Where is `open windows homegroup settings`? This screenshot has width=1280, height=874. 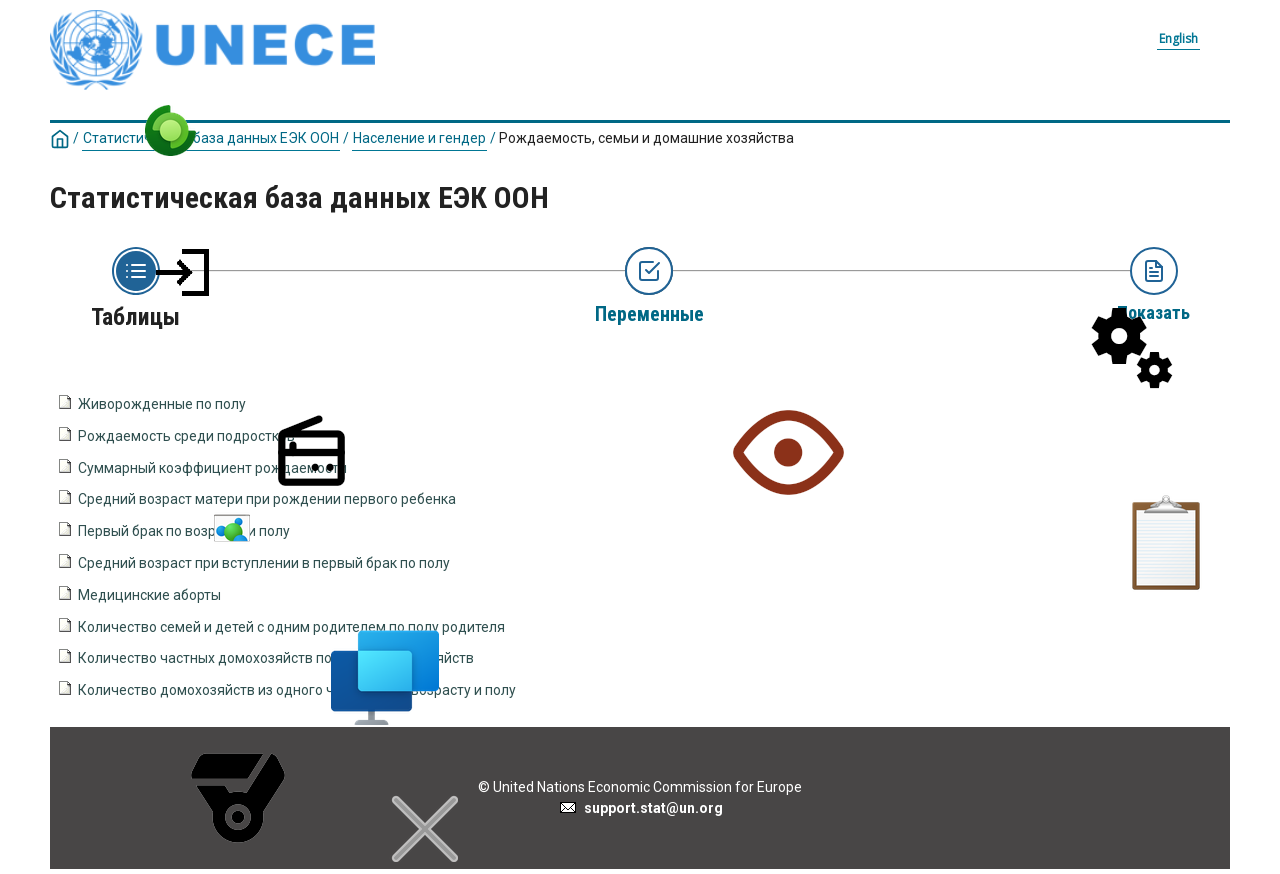 open windows homegroup settings is located at coordinates (232, 528).